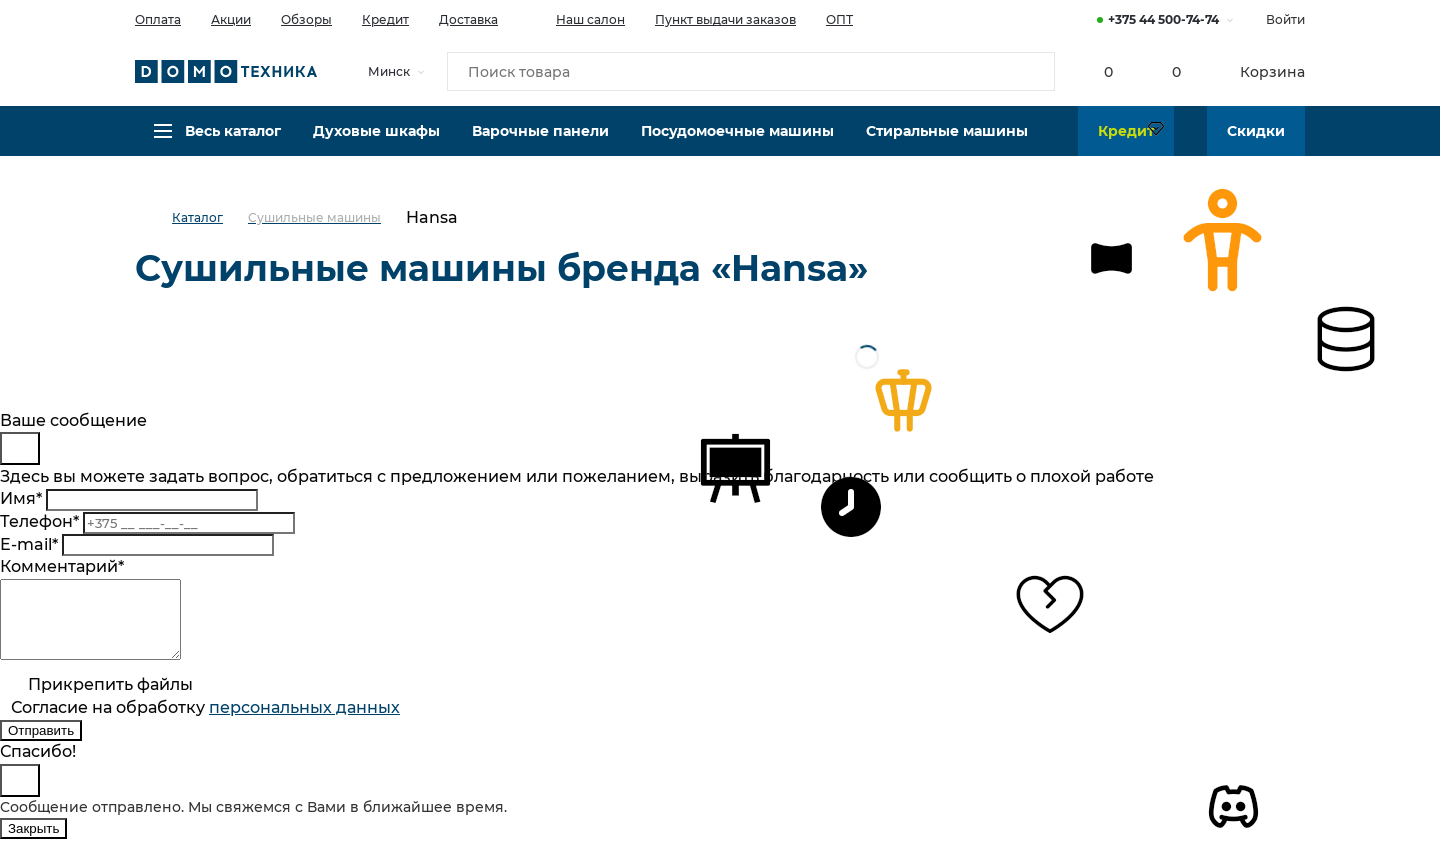 The height and width of the screenshot is (855, 1440). What do you see at coordinates (851, 507) in the screenshot?
I see `indicates the current time or timestamp` at bounding box center [851, 507].